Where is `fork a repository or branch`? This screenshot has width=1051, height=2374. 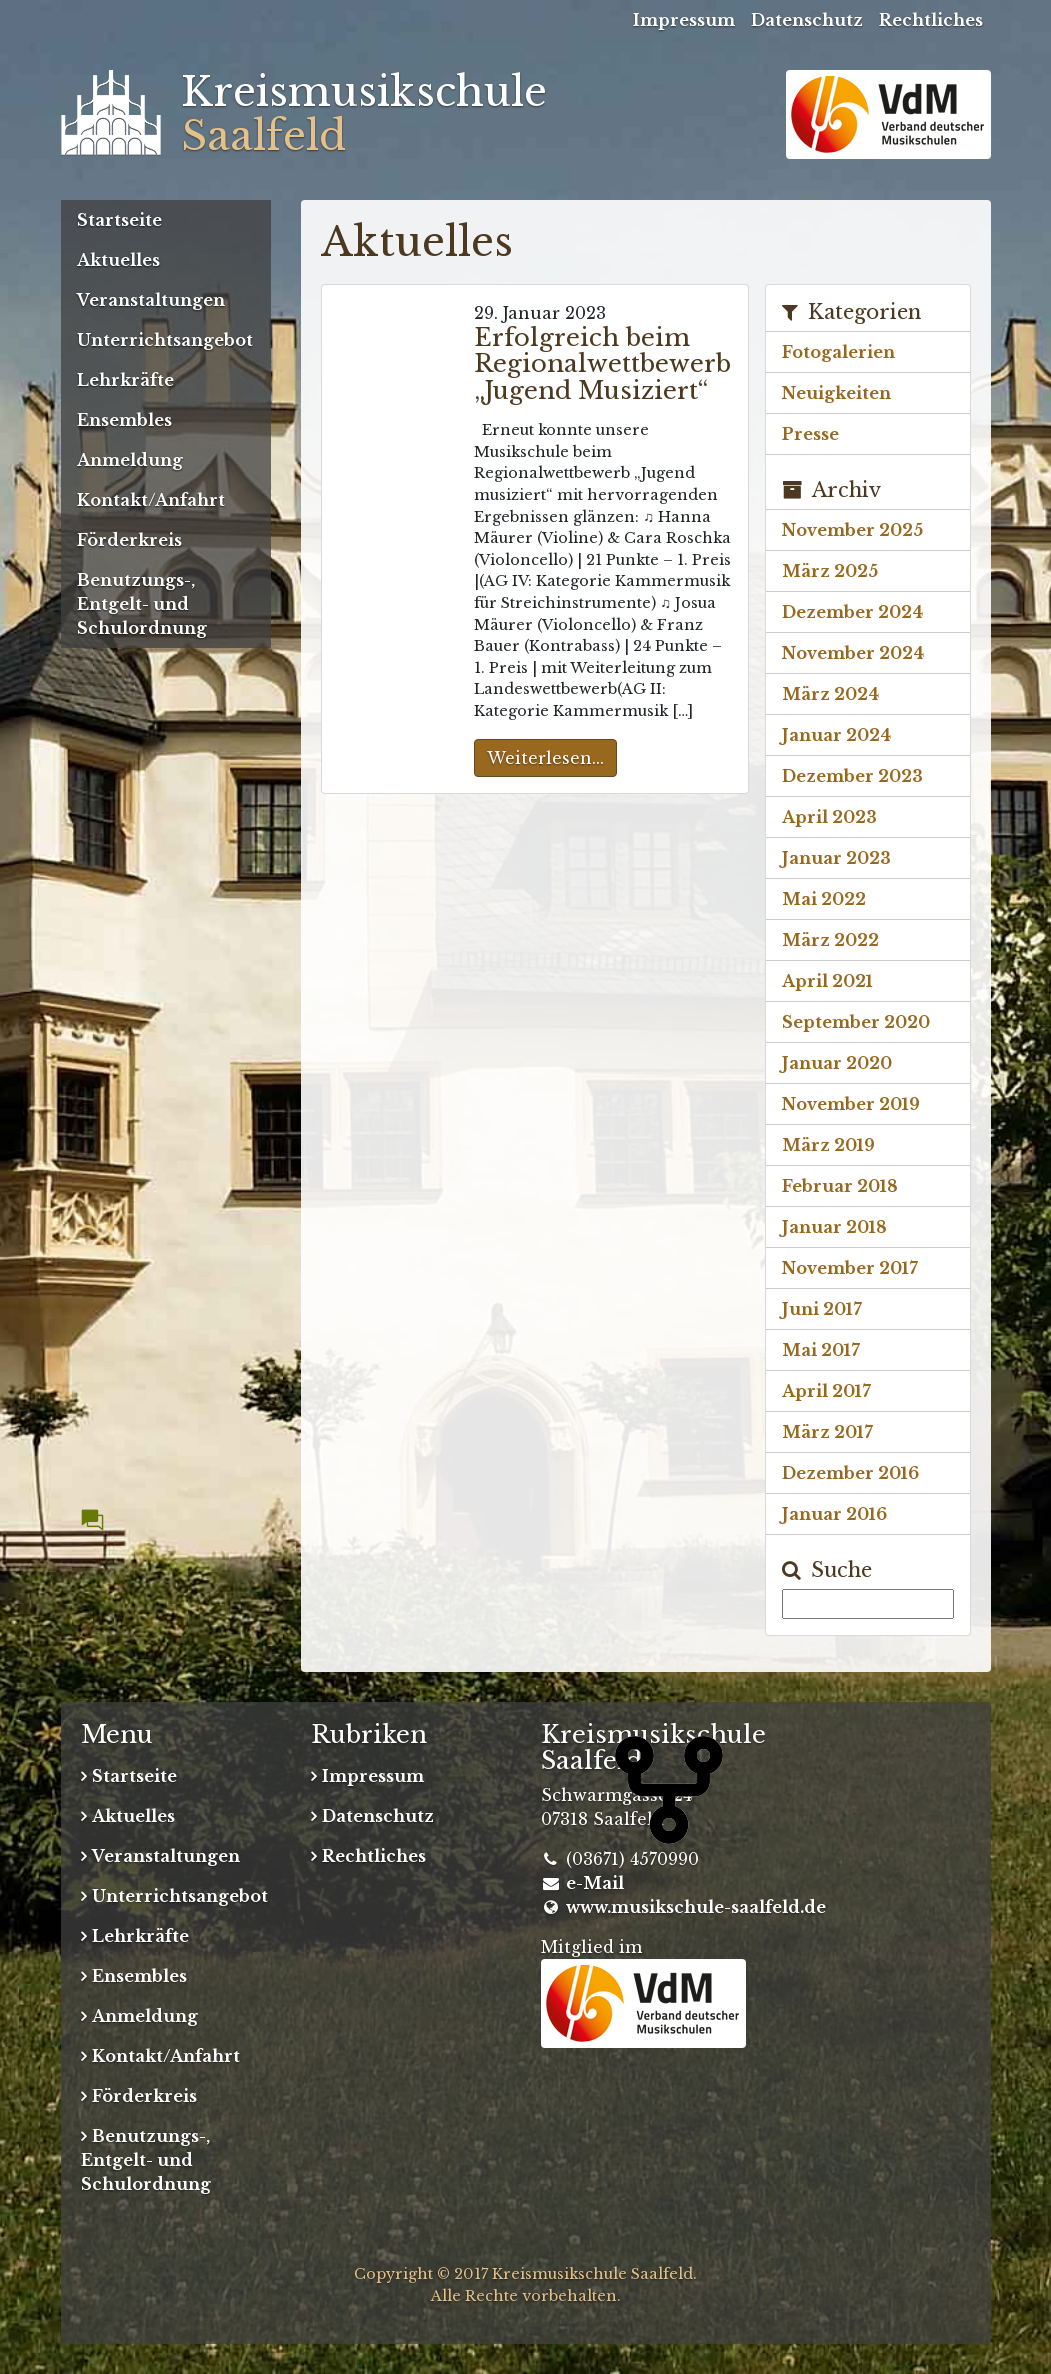 fork a repository or branch is located at coordinates (669, 1790).